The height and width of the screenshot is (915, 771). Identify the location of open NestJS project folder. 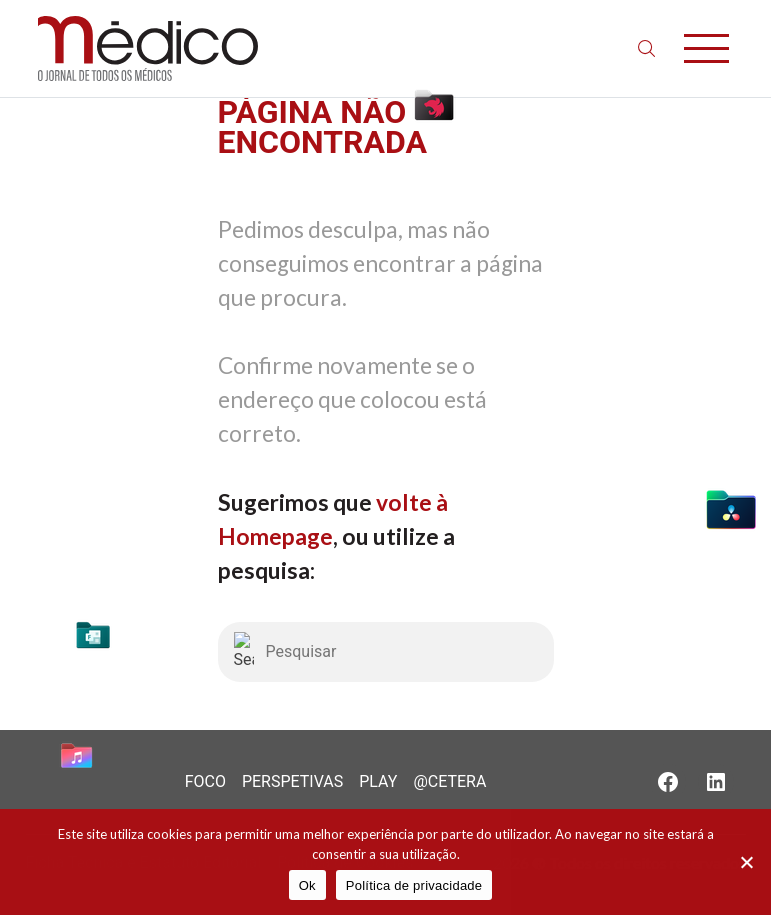
(434, 106).